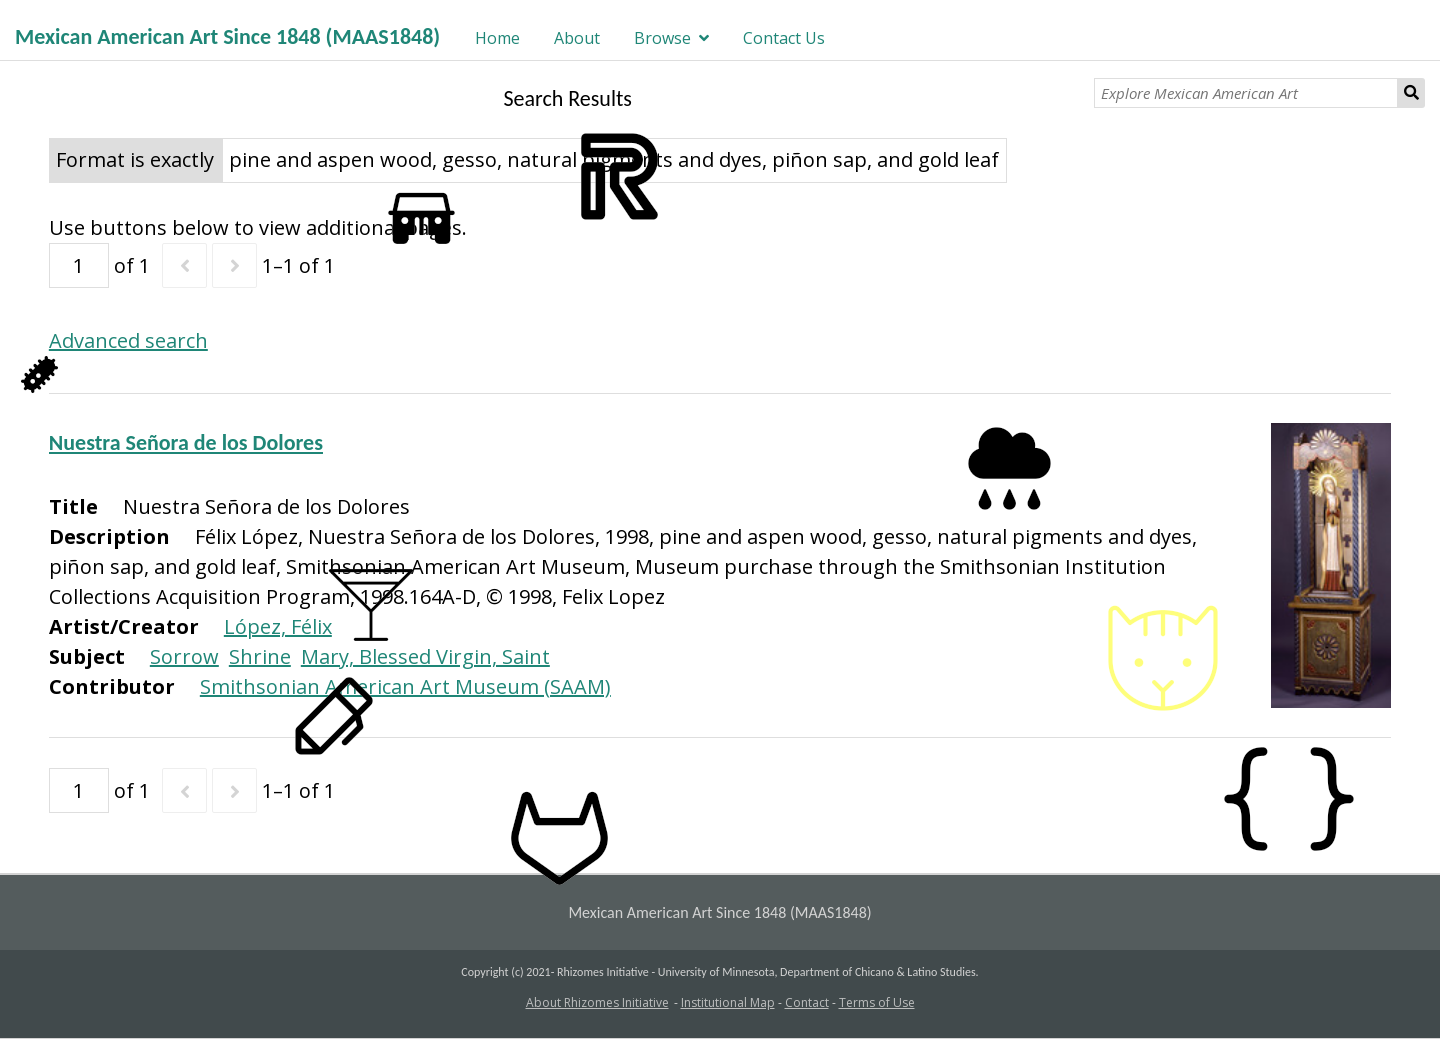 This screenshot has width=1440, height=1039. Describe the element at coordinates (1009, 468) in the screenshot. I see `indicates rainy weather conditions` at that location.